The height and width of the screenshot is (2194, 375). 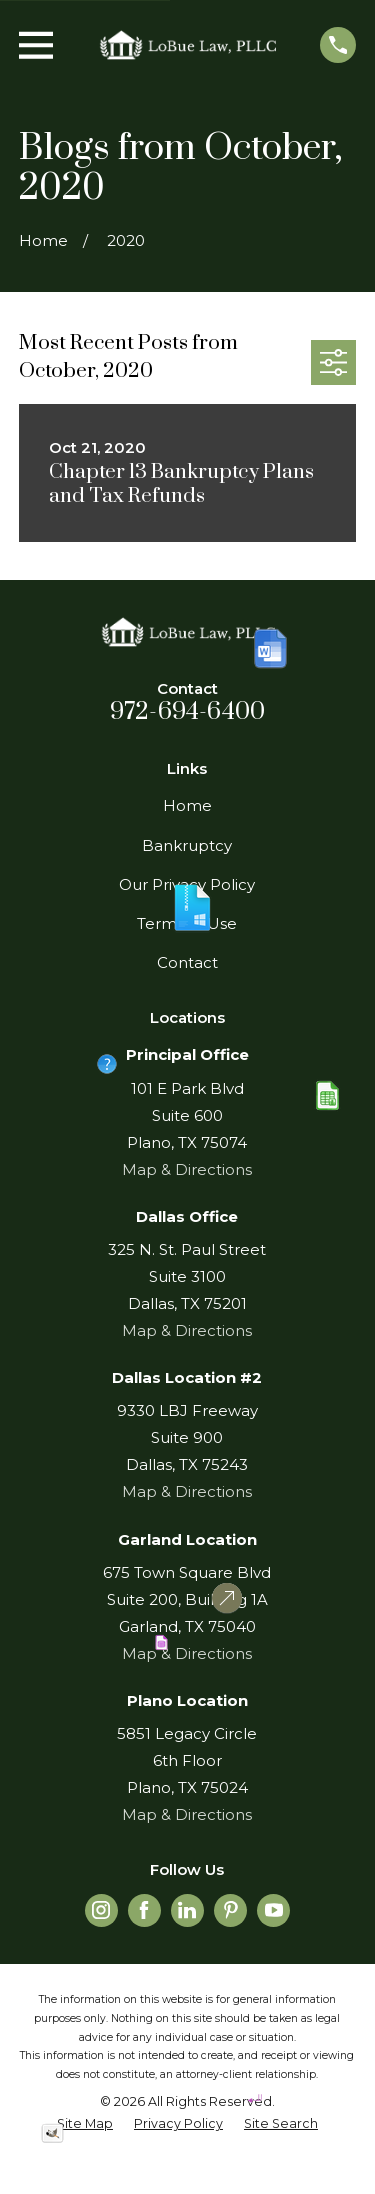 What do you see at coordinates (227, 1598) in the screenshot?
I see `indicates a symbolic link or shortcut to another file` at bounding box center [227, 1598].